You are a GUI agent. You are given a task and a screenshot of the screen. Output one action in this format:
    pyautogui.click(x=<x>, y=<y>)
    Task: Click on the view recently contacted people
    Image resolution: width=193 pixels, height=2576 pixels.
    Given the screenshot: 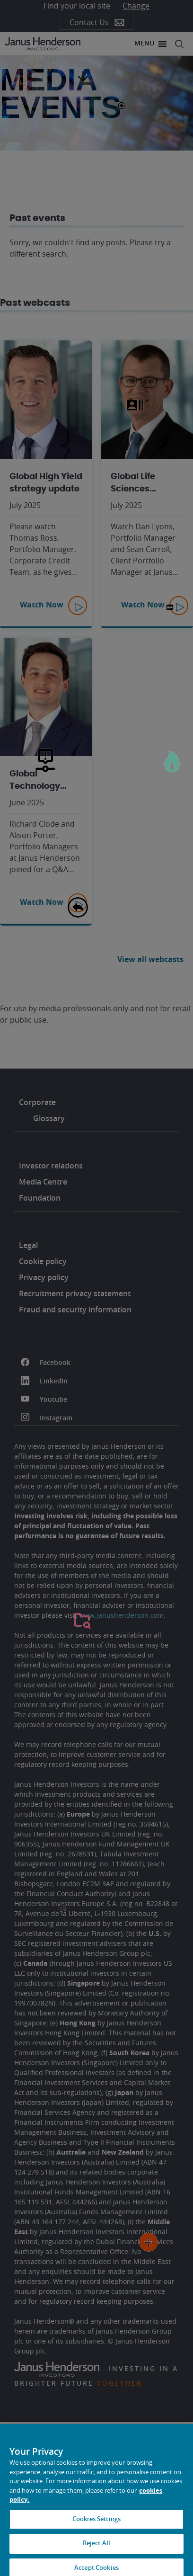 What is the action you would take?
    pyautogui.click(x=135, y=405)
    